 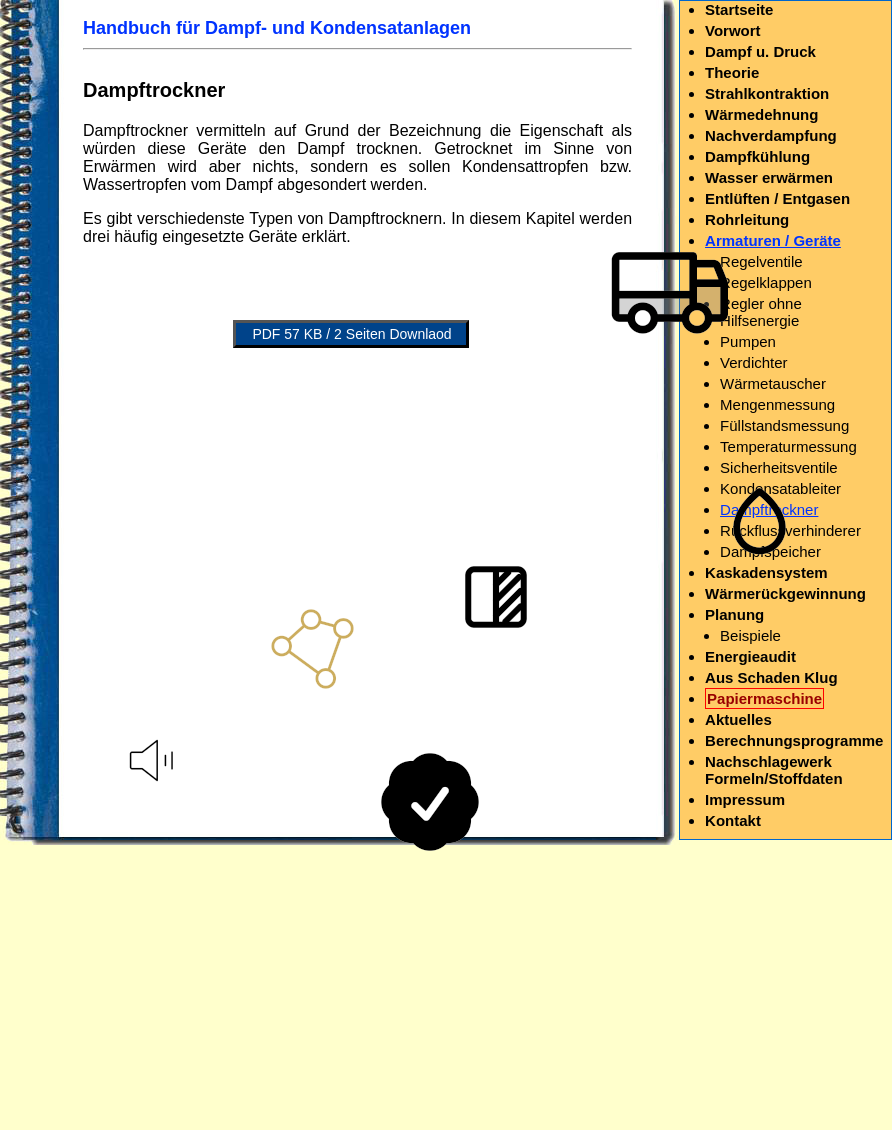 What do you see at coordinates (666, 287) in the screenshot?
I see `track your delivery status` at bounding box center [666, 287].